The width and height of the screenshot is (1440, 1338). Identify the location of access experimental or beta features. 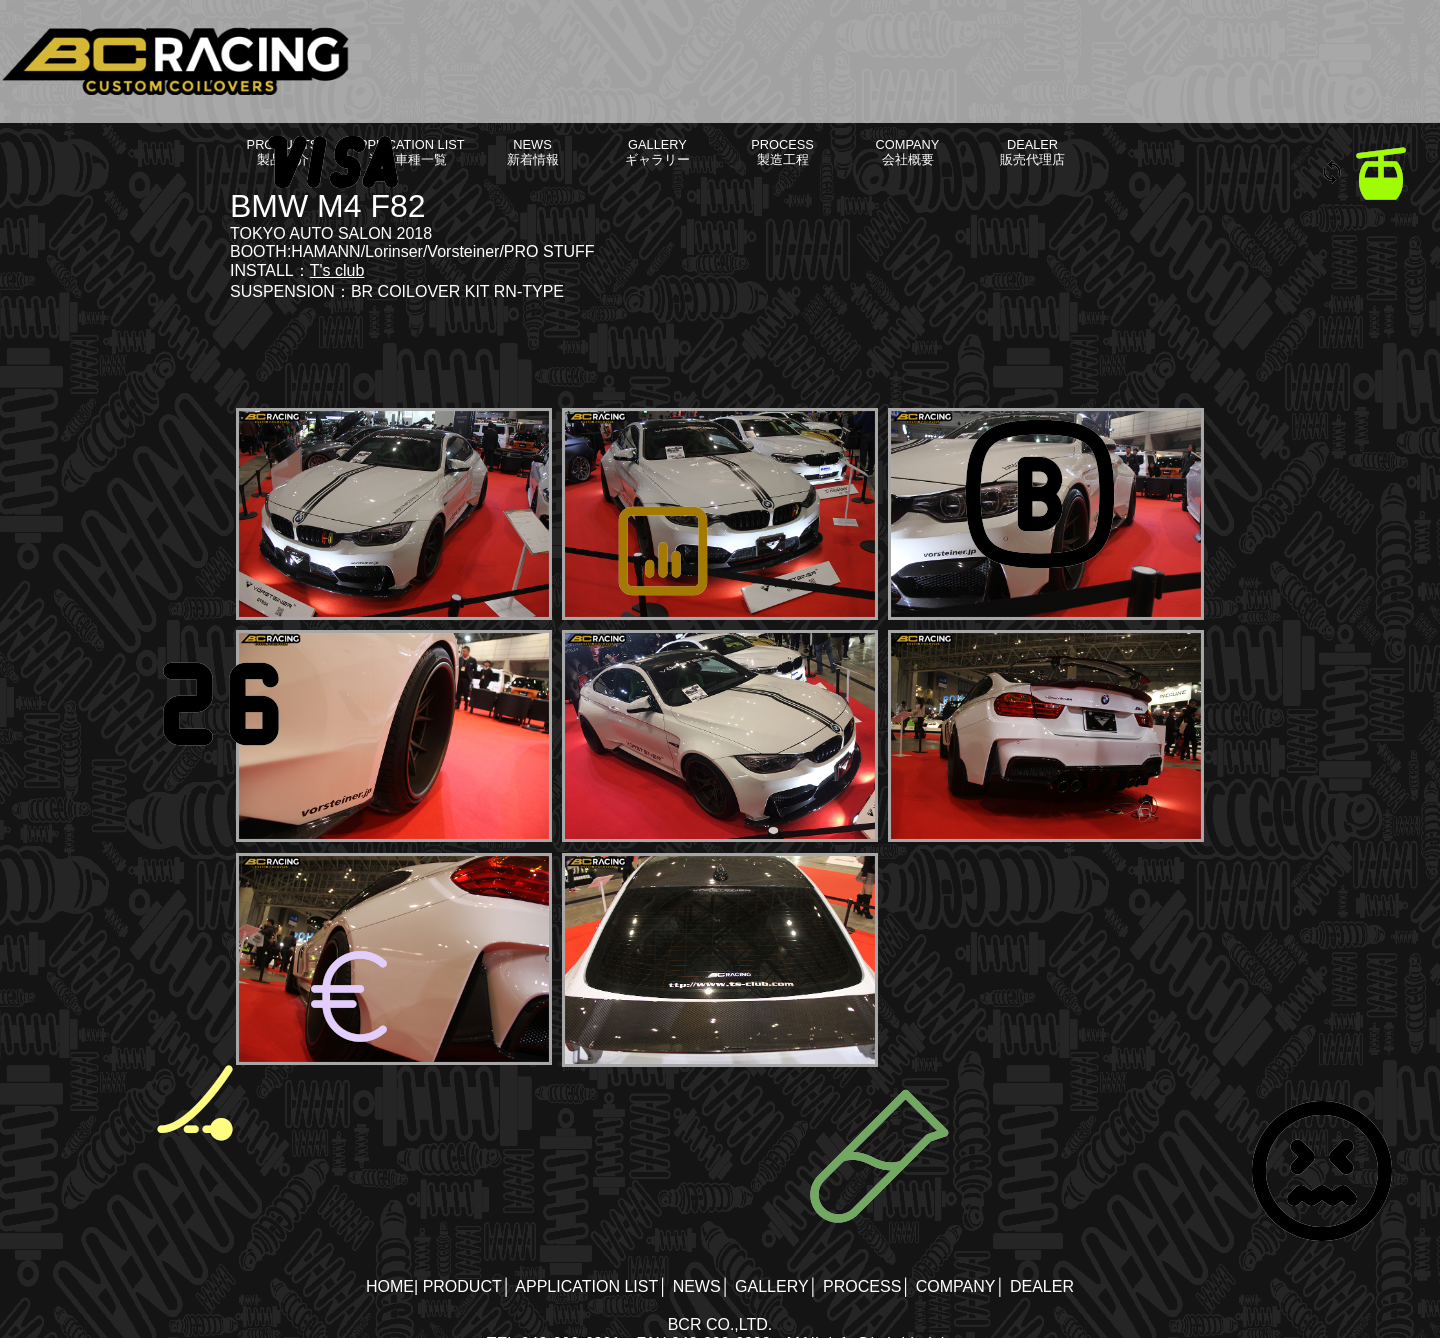
(877, 1156).